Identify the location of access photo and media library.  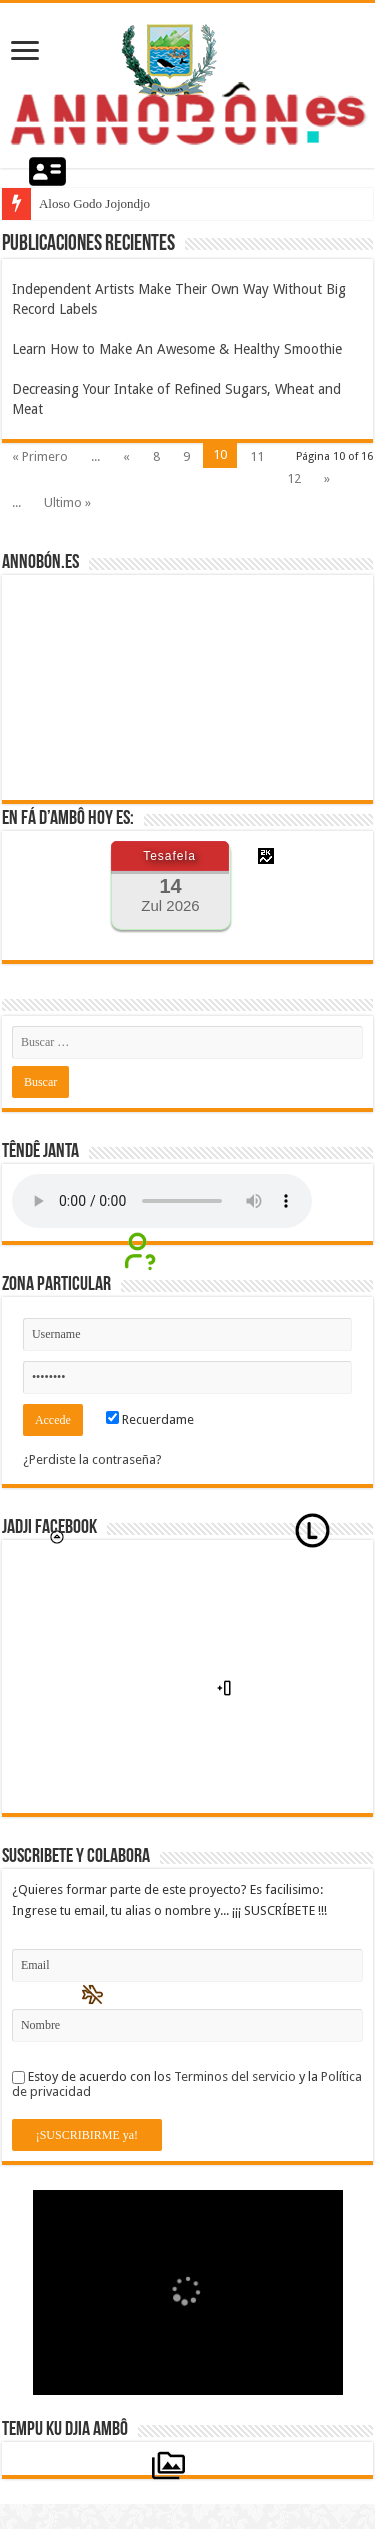
(168, 2465).